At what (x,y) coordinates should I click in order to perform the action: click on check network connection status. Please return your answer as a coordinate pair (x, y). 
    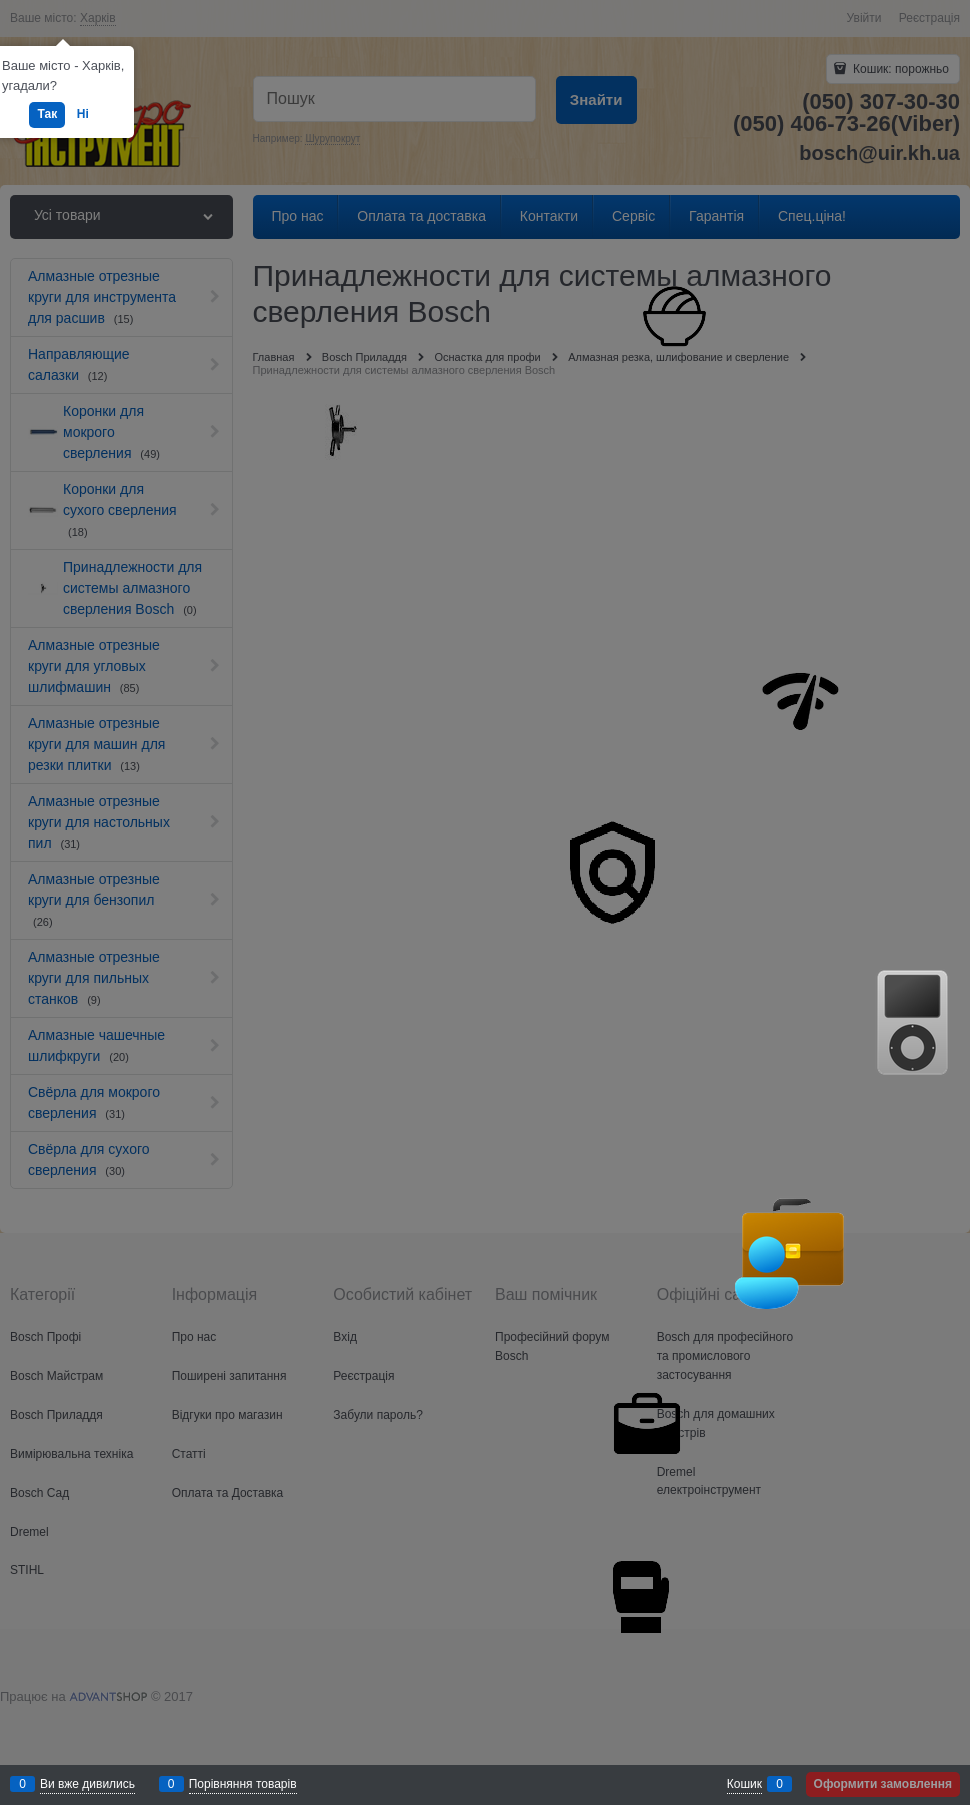
    Looking at the image, I should click on (800, 700).